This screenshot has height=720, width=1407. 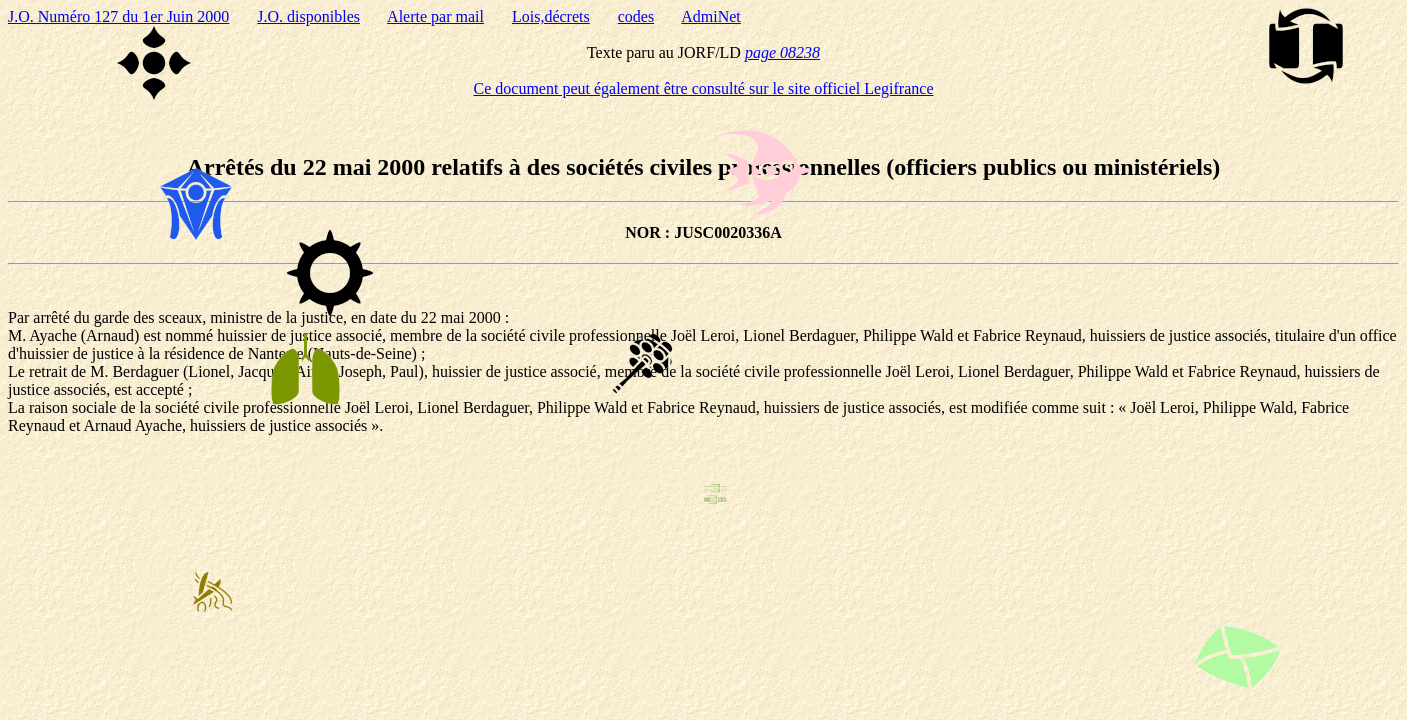 I want to click on spikeball game or sports activity, so click(x=330, y=273).